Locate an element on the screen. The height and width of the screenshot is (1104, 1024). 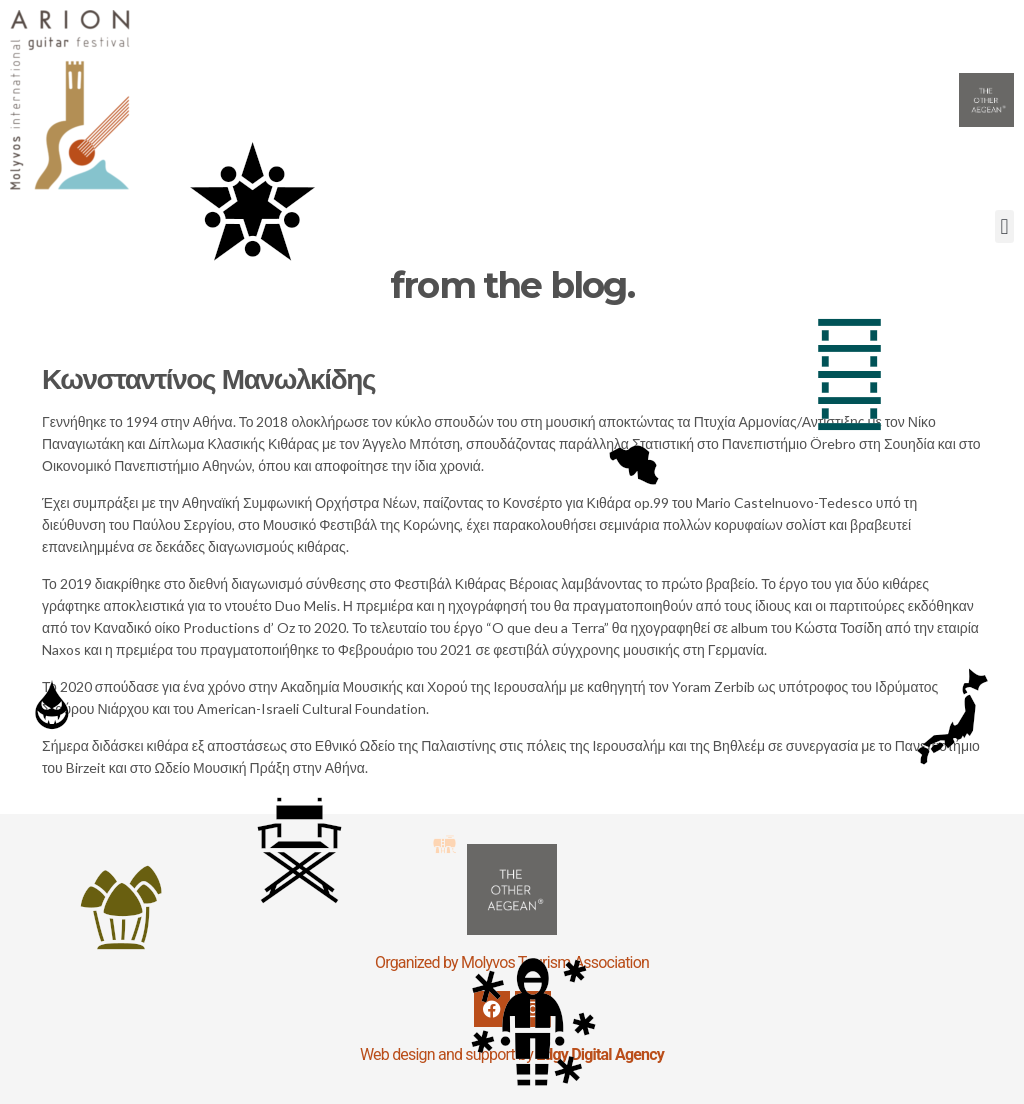
access director or creator mode is located at coordinates (299, 850).